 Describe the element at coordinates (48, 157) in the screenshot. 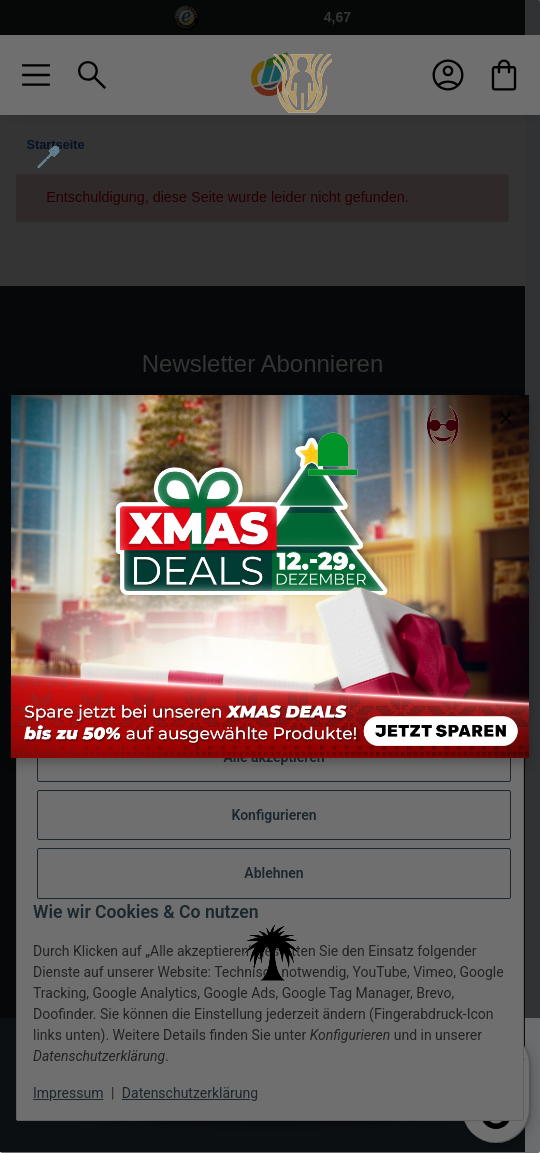

I see `equip digging or excavation tool` at that location.